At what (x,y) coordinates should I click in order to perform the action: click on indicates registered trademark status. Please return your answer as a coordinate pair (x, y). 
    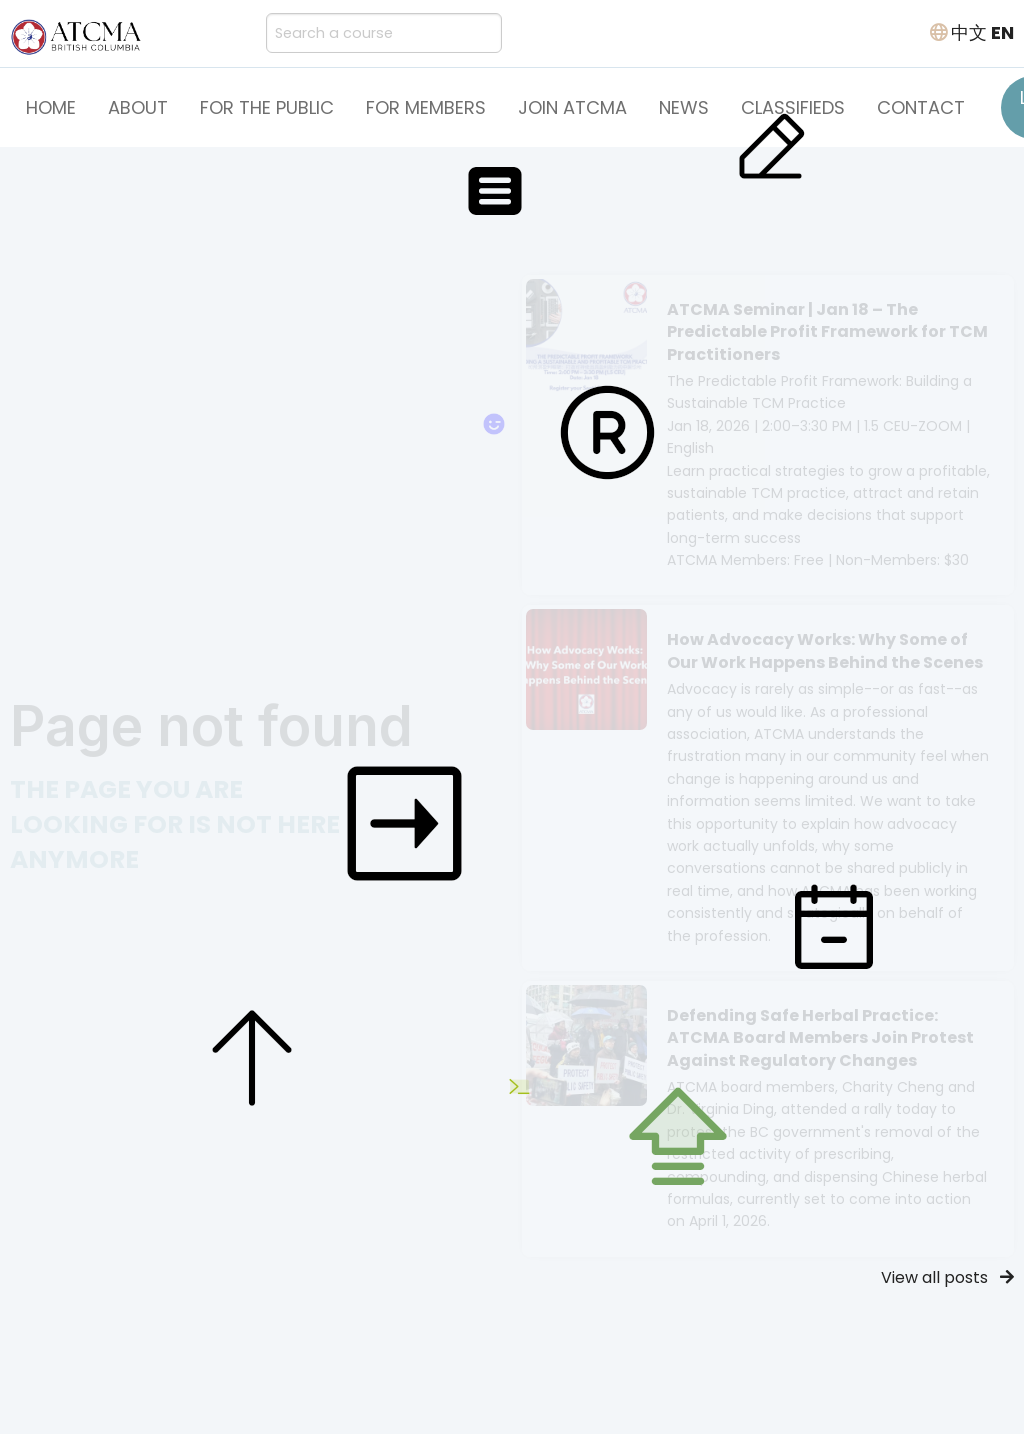
    Looking at the image, I should click on (607, 432).